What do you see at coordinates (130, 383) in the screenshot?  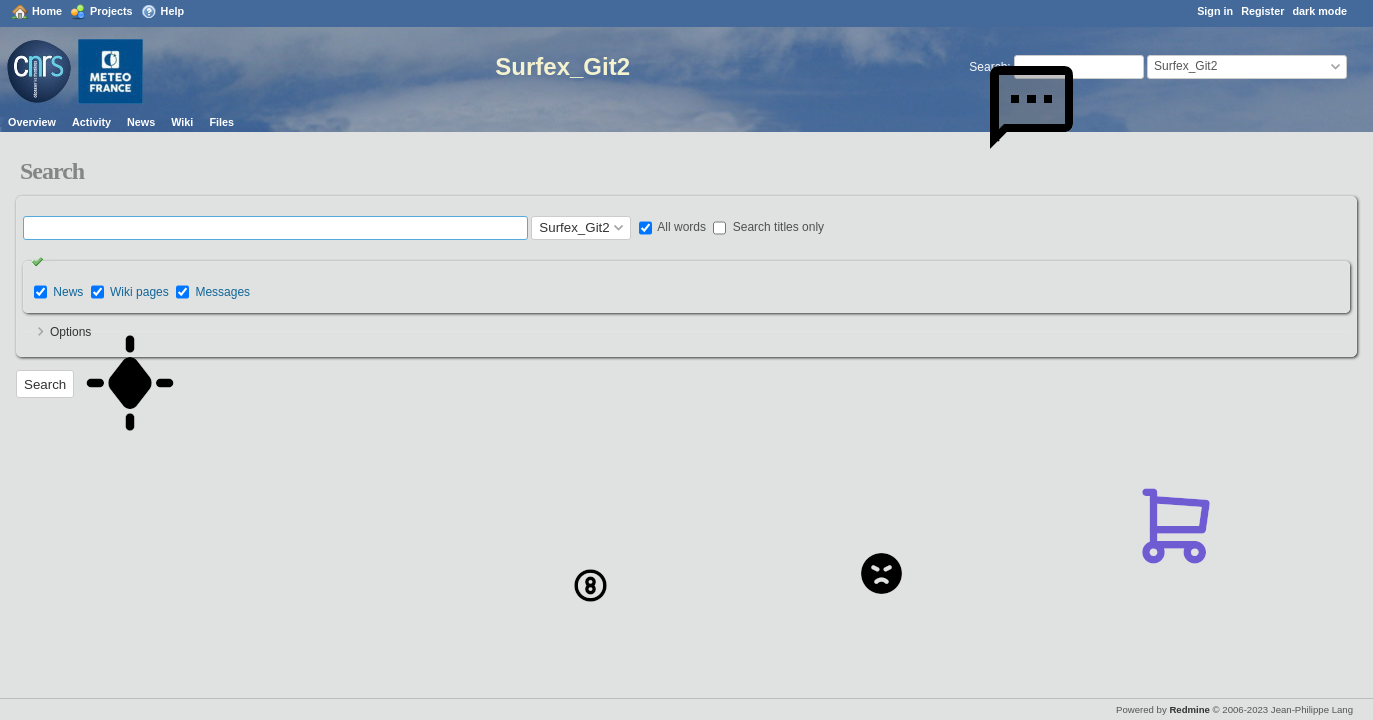 I see `center-align keyframes on the timeline` at bounding box center [130, 383].